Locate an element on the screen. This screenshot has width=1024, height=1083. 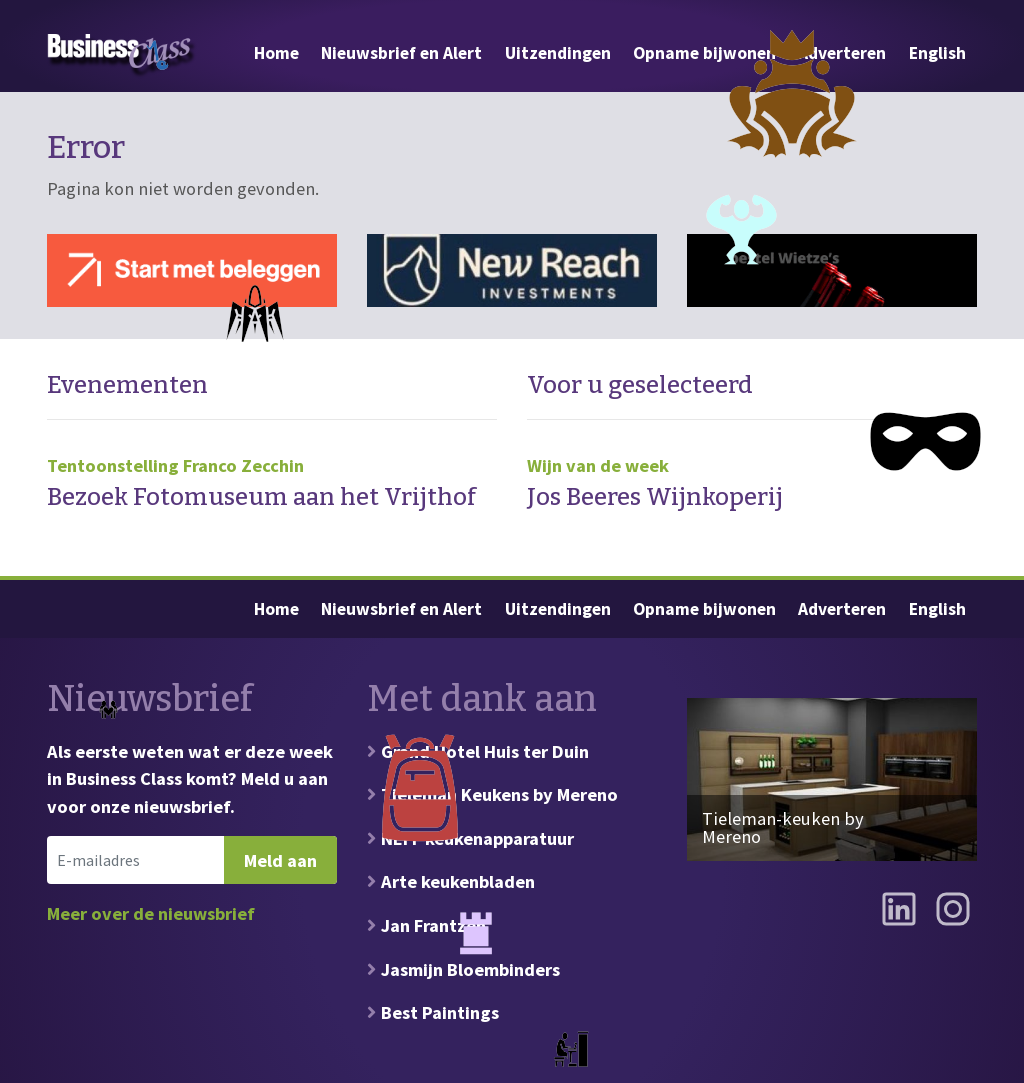
indicates a romantic relationship or couple status is located at coordinates (108, 709).